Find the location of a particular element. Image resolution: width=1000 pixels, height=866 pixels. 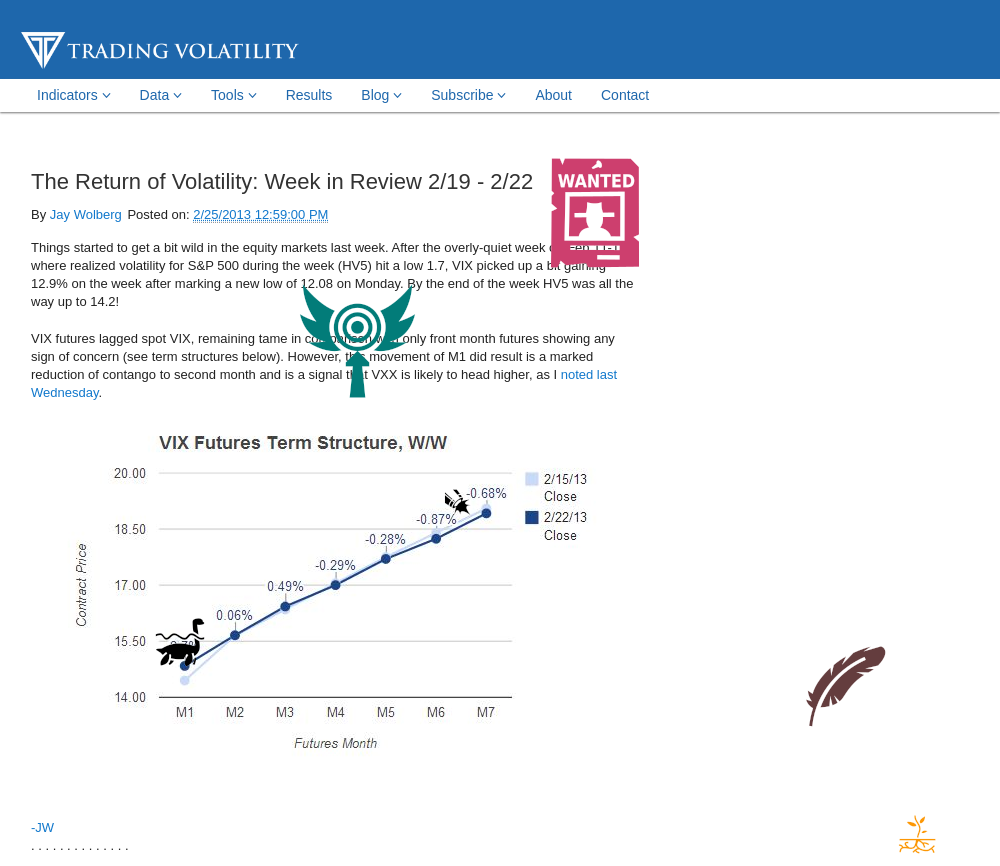

view plant root system details is located at coordinates (917, 834).